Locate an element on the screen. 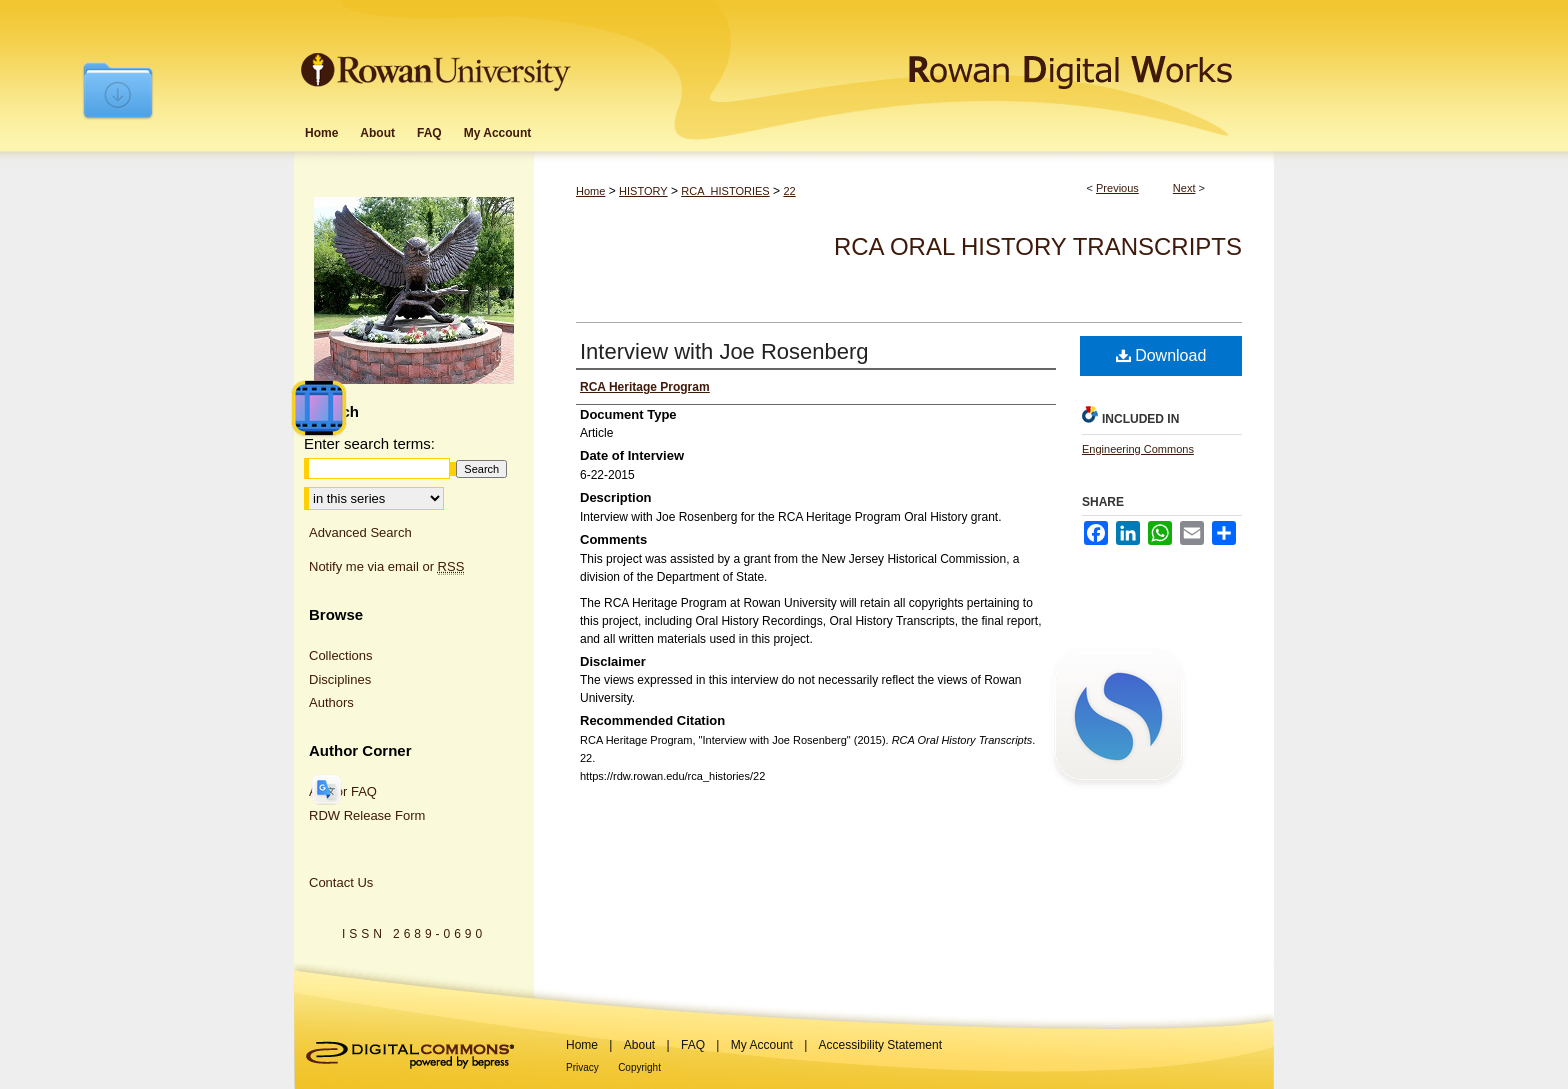 This screenshot has height=1089, width=1568. open video trimmer app is located at coordinates (319, 408).